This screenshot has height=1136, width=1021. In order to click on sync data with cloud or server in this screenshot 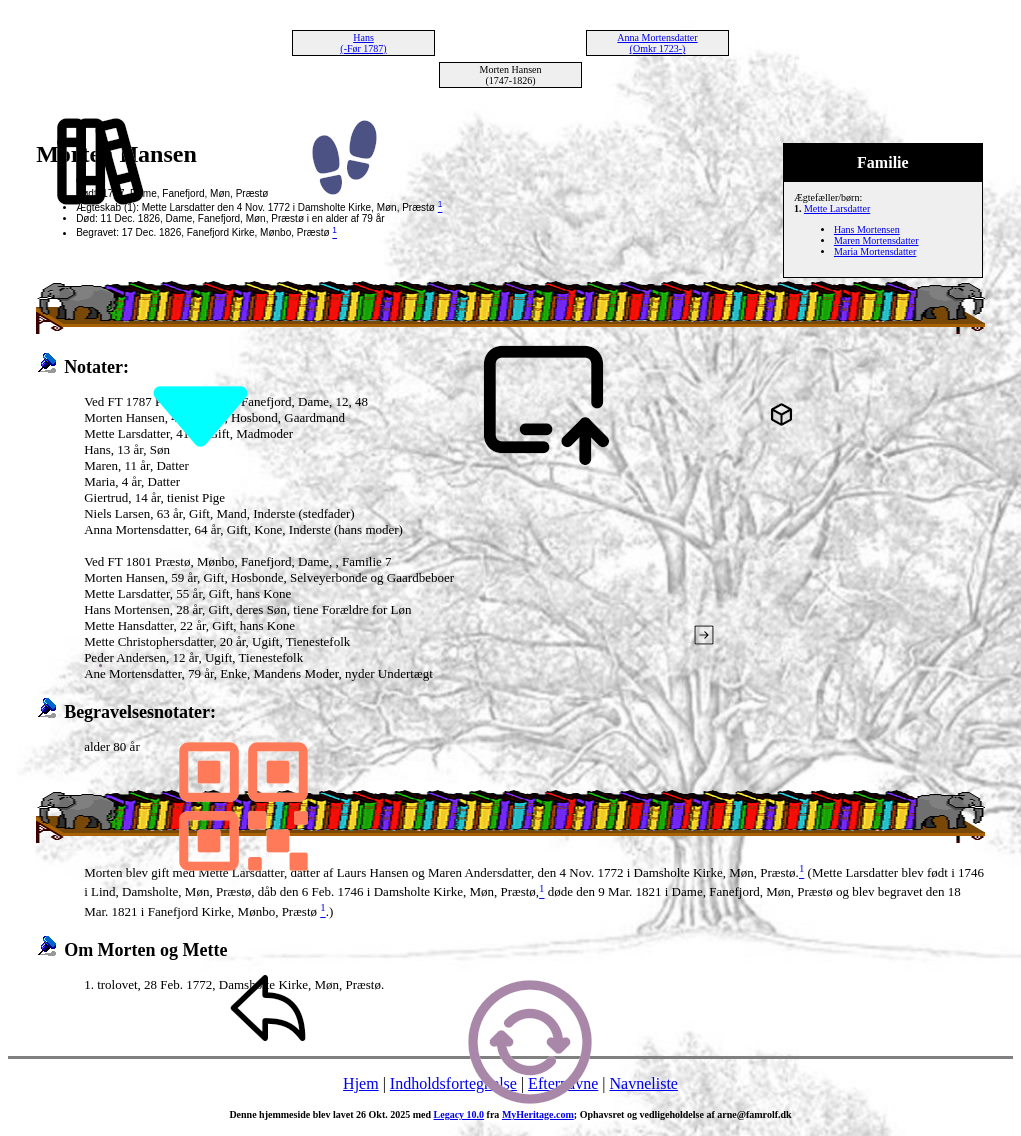, I will do `click(530, 1042)`.